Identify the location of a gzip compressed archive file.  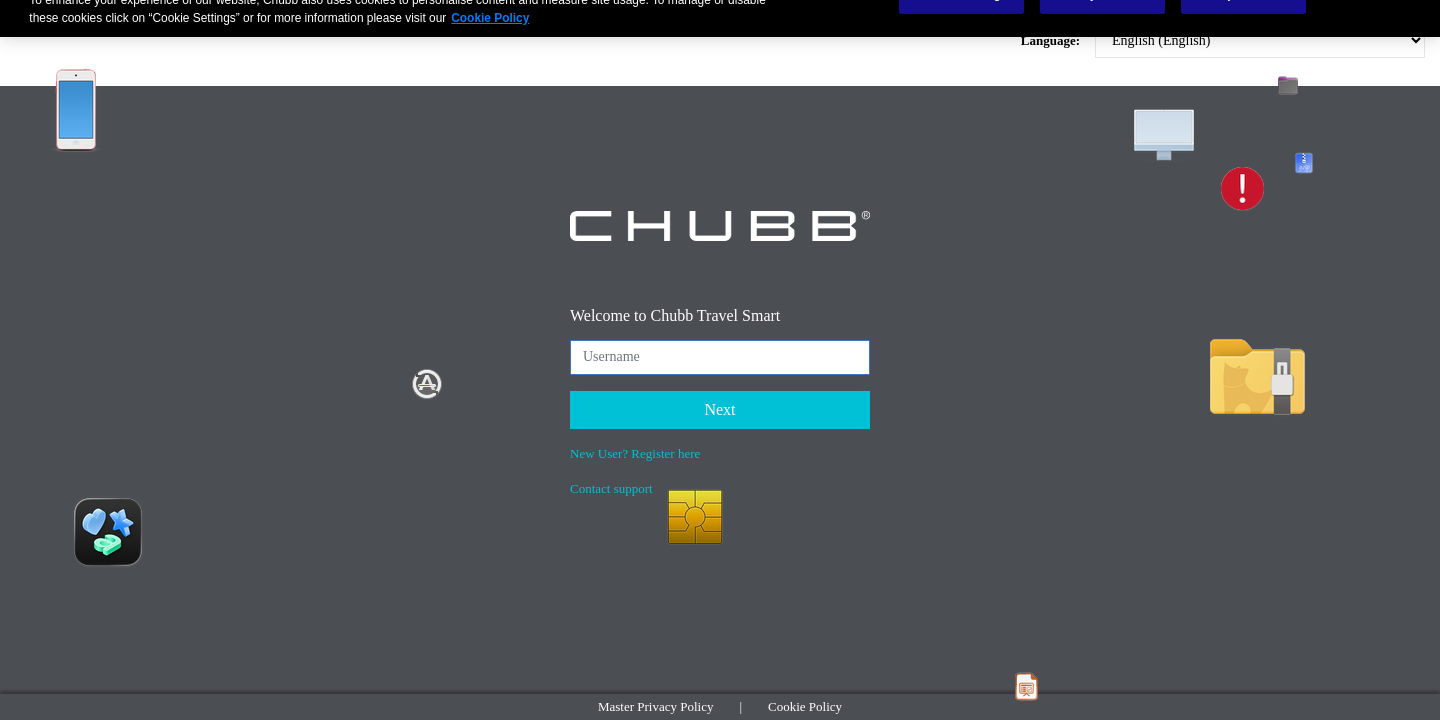
(1304, 163).